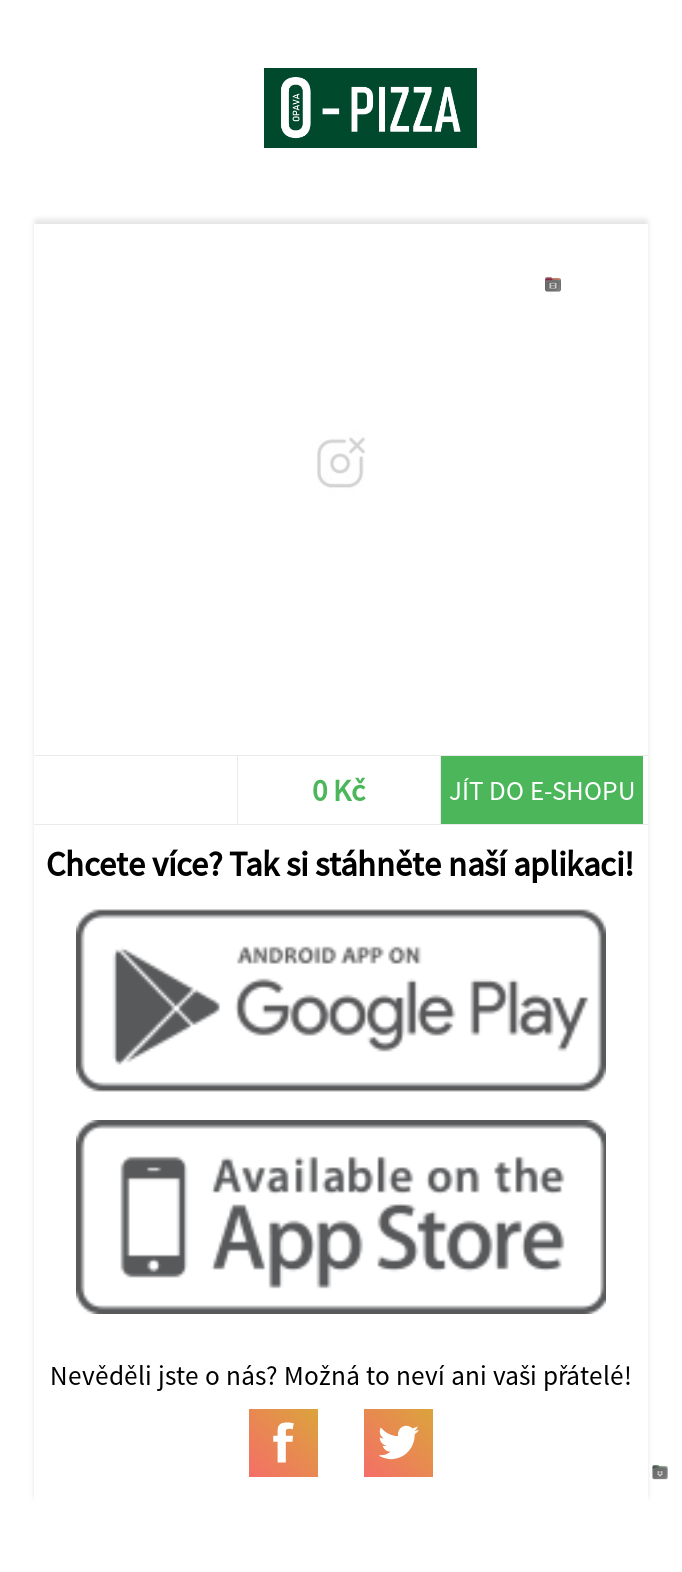 The width and height of the screenshot is (682, 1572). I want to click on open your videos folder, so click(553, 284).